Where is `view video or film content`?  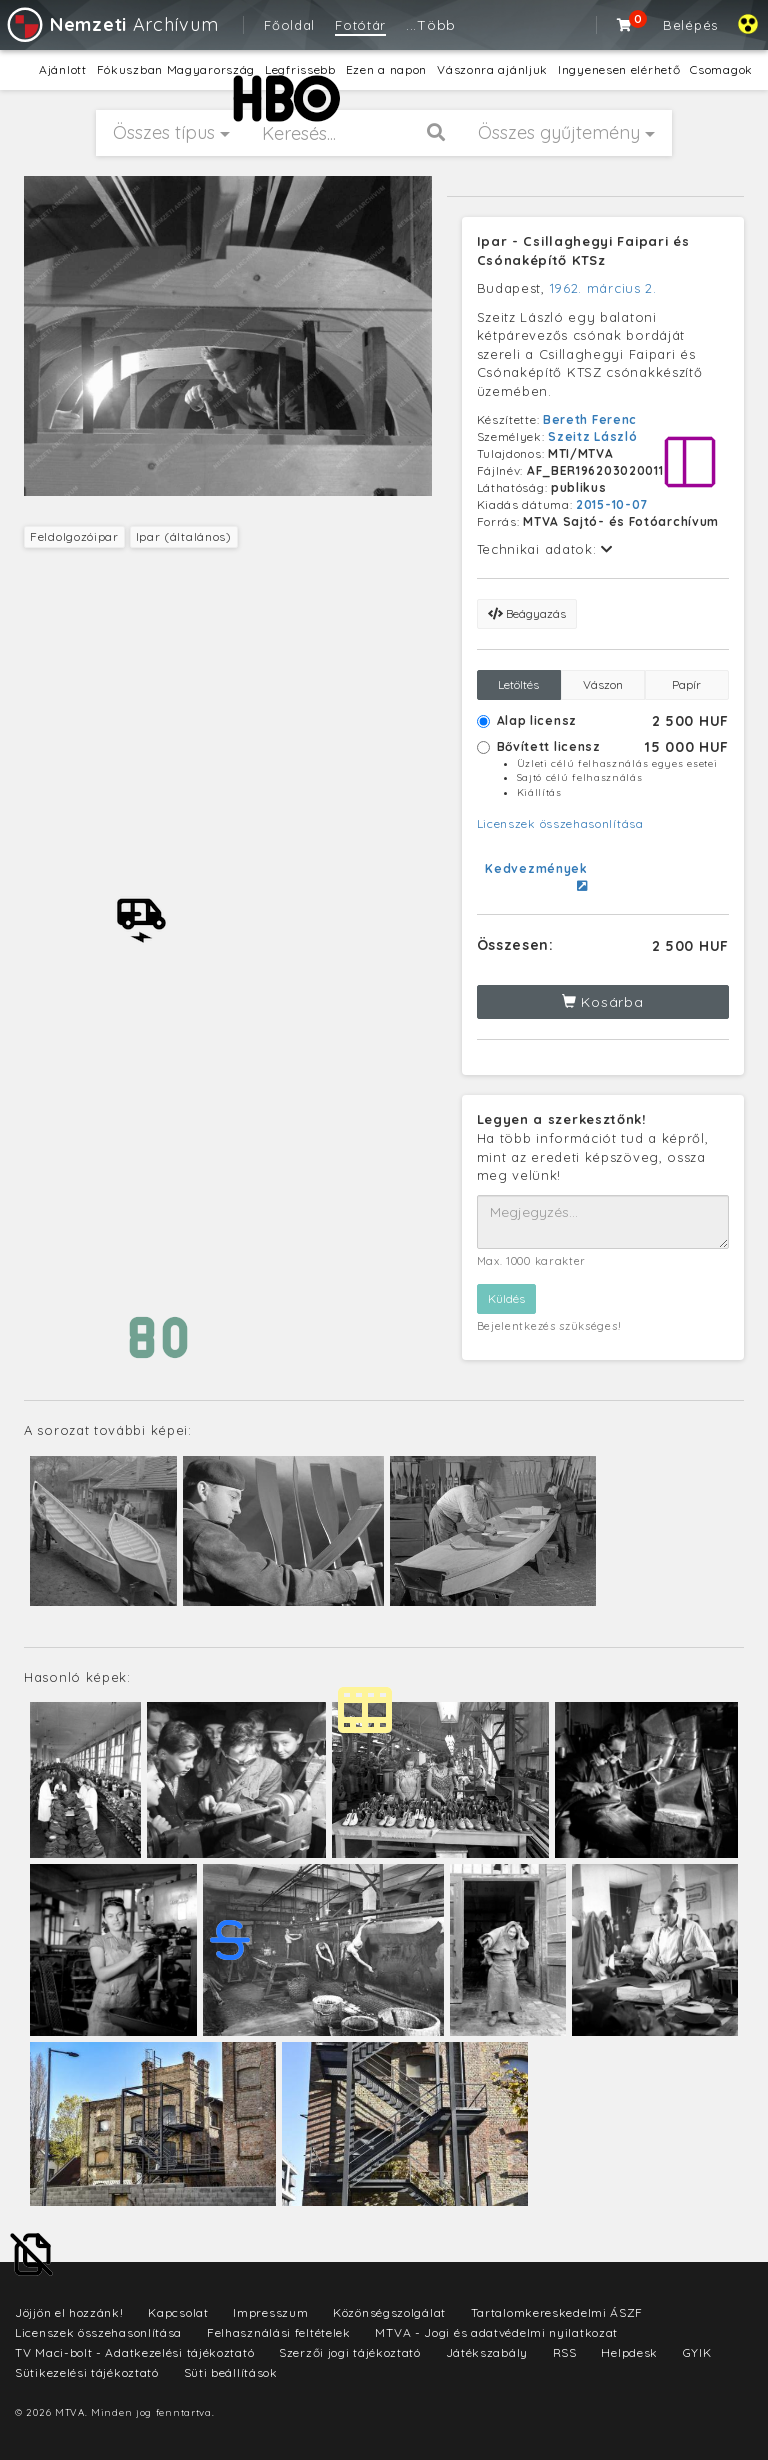
view video or film content is located at coordinates (365, 1710).